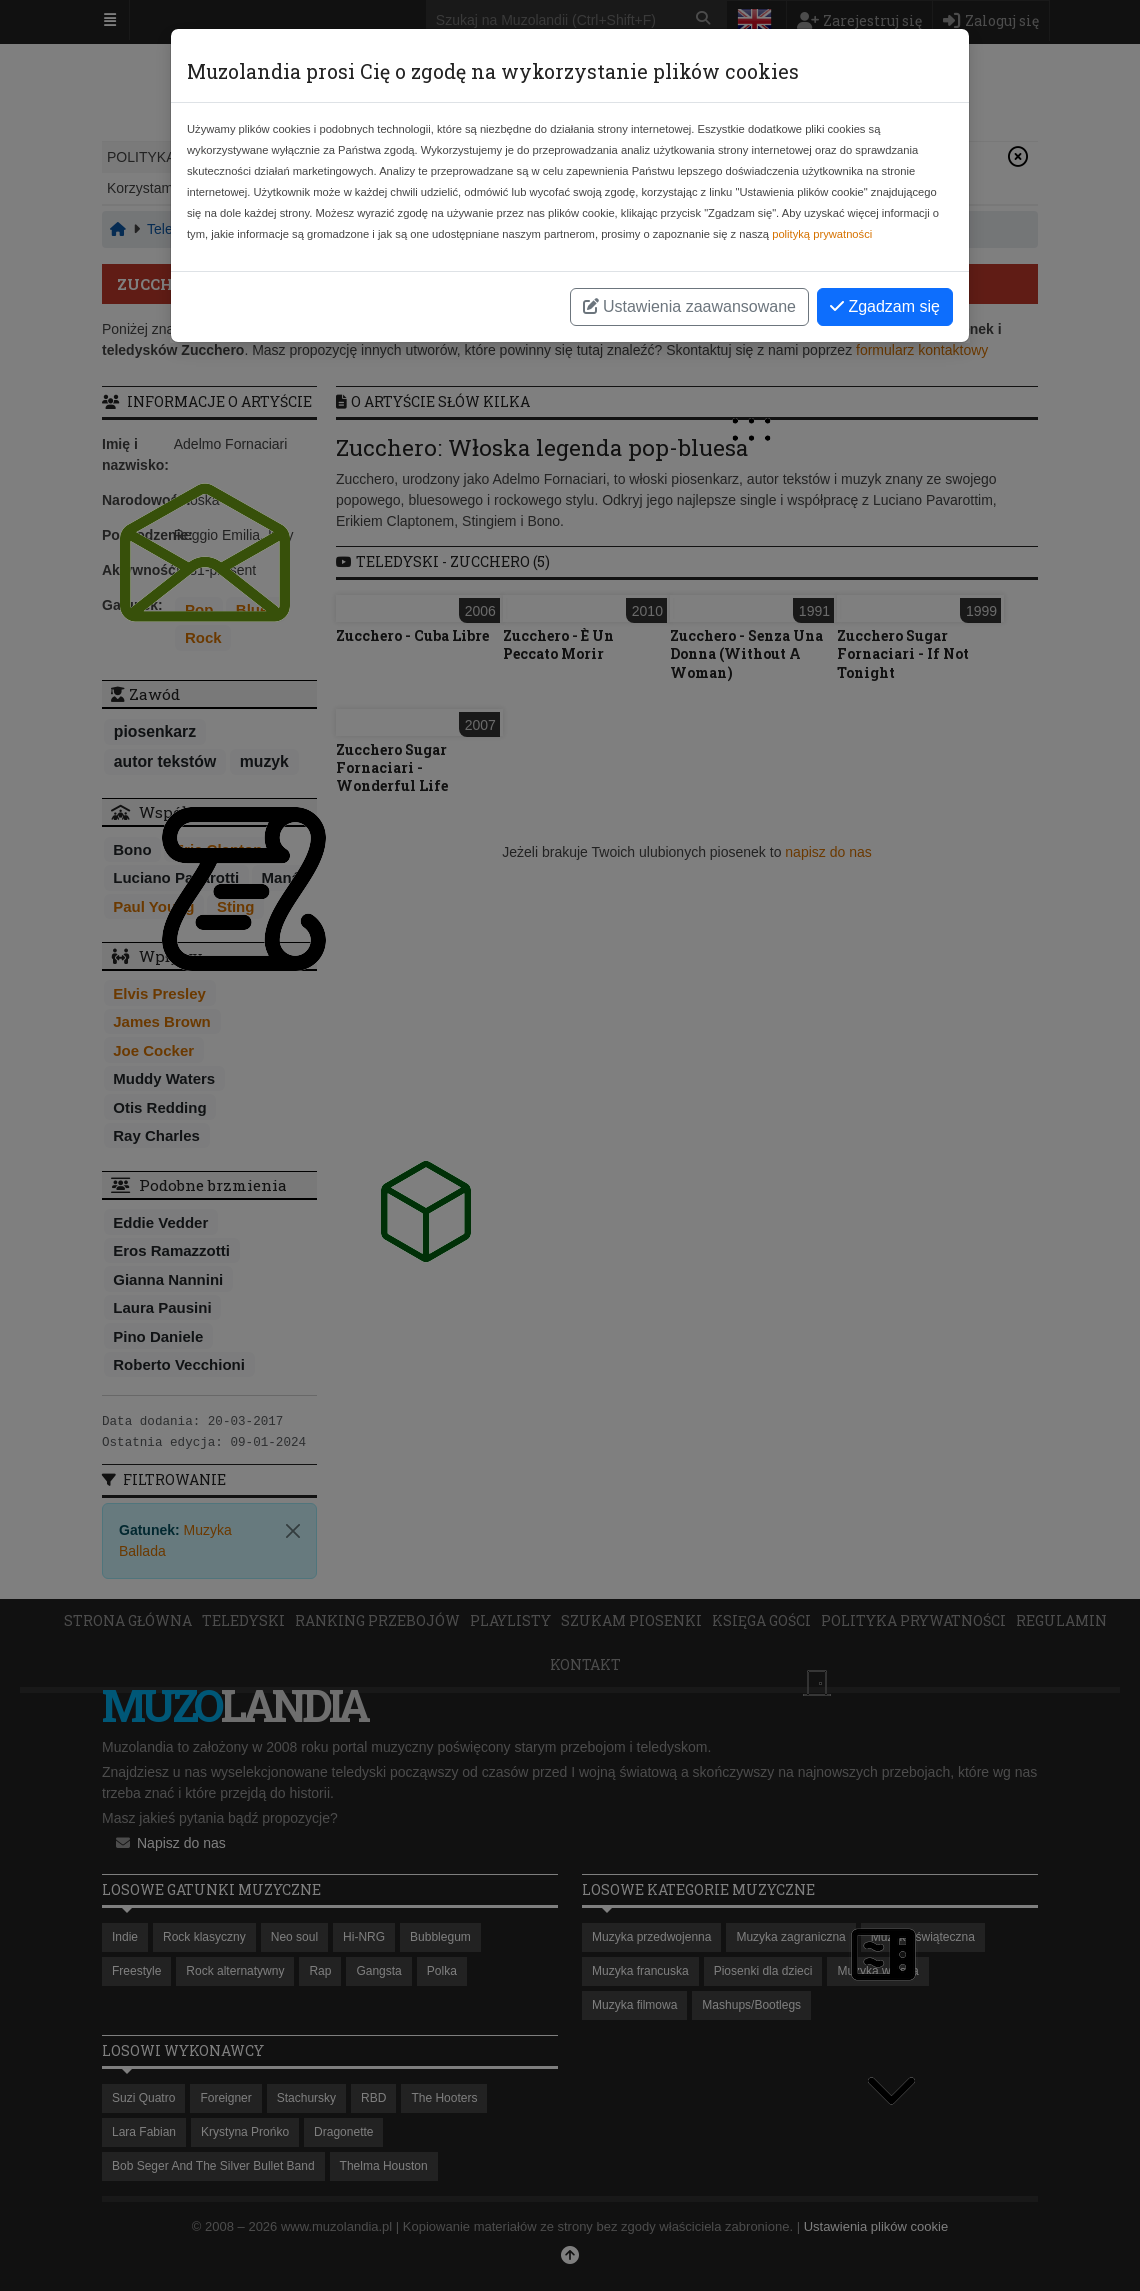 The height and width of the screenshot is (2291, 1140). Describe the element at coordinates (205, 558) in the screenshot. I see `view read messages` at that location.